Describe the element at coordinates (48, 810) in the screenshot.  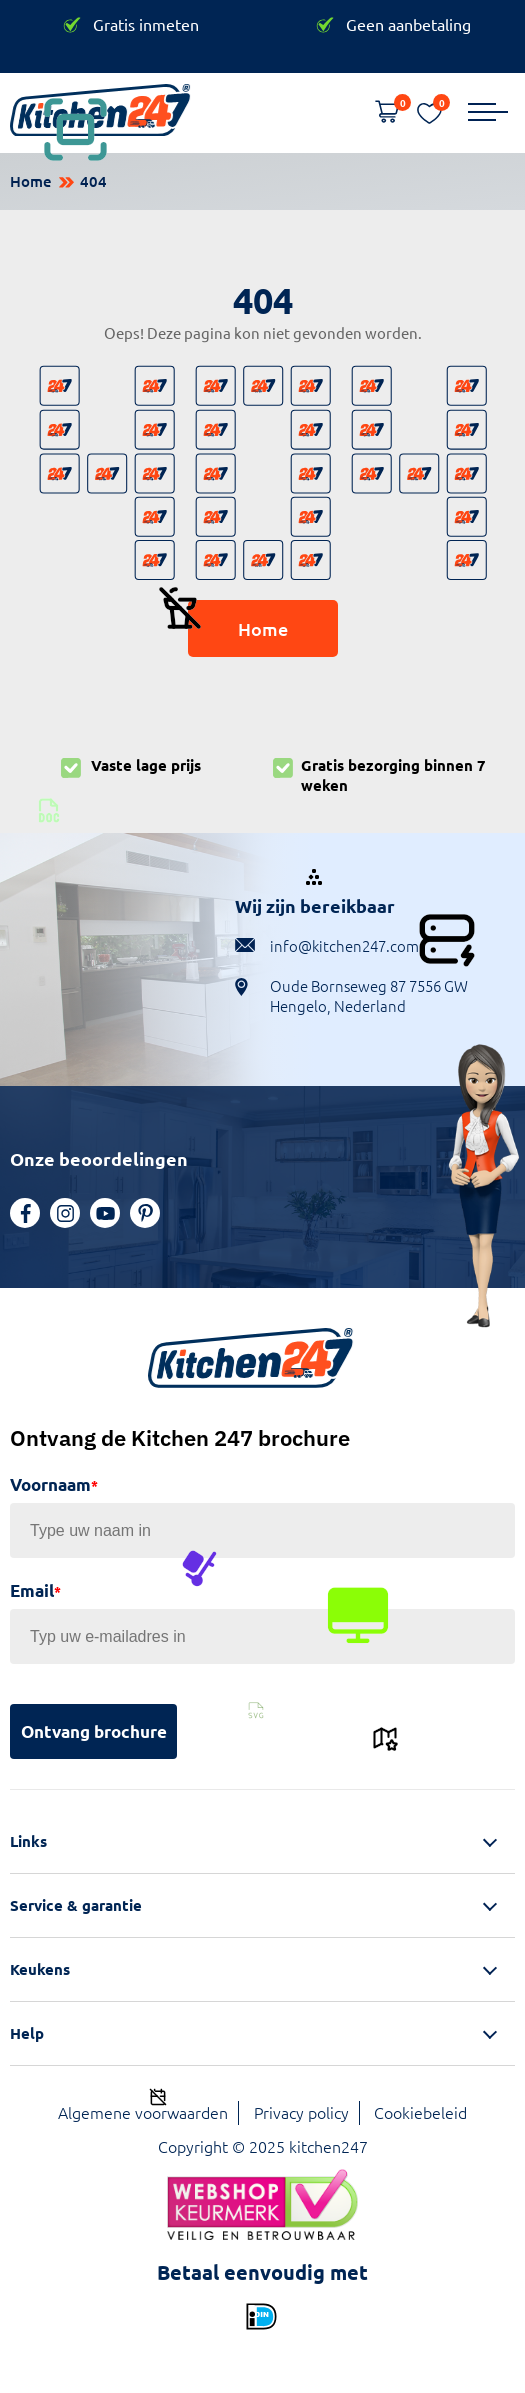
I see `indicates a Word document file type` at that location.